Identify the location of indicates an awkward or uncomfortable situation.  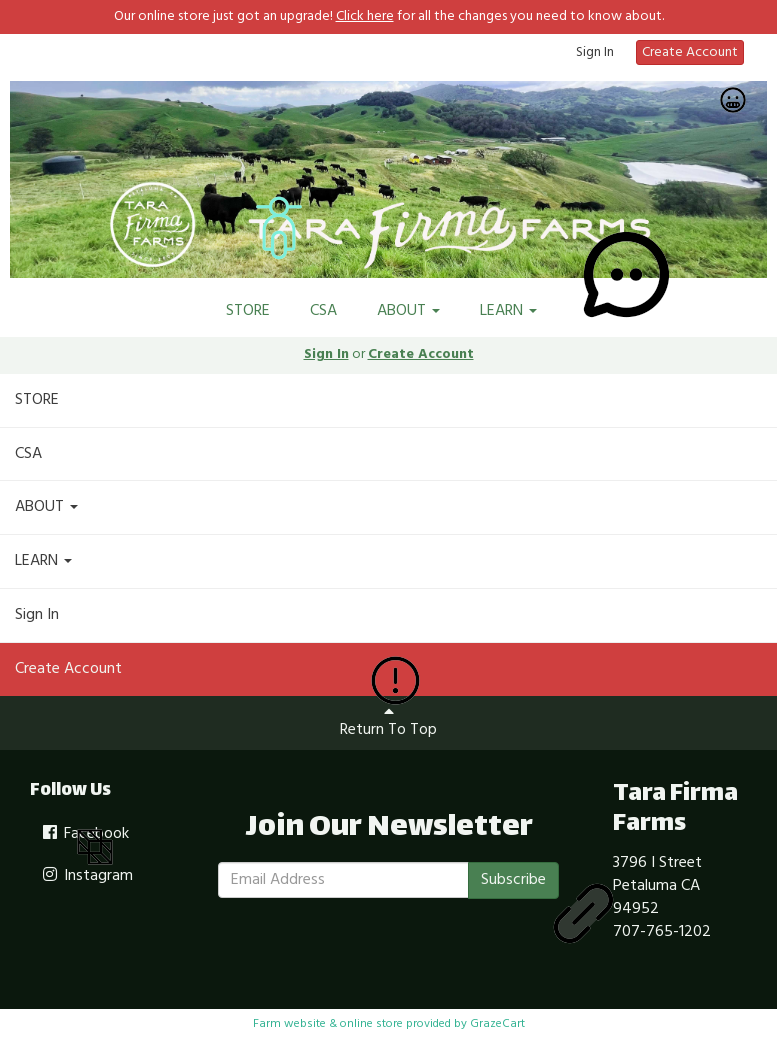
(733, 100).